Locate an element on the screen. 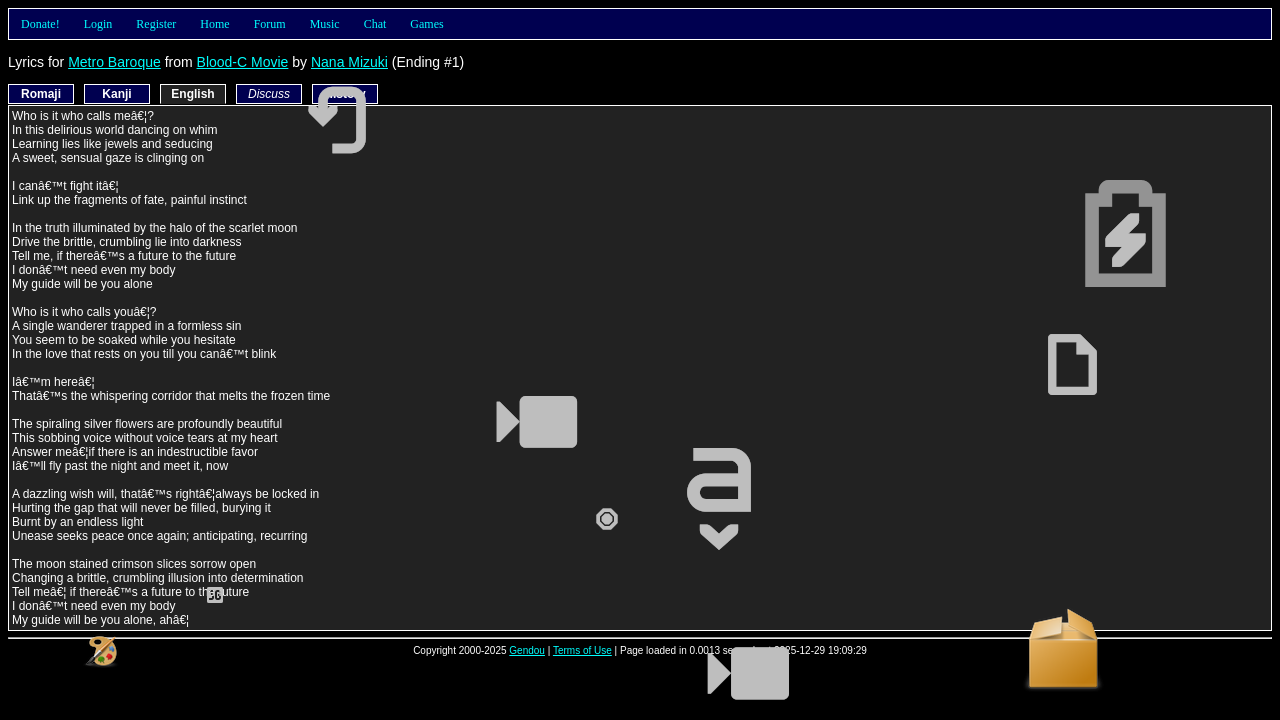 This screenshot has width=1280, height=720. wrap text or content to the next line is located at coordinates (342, 120).